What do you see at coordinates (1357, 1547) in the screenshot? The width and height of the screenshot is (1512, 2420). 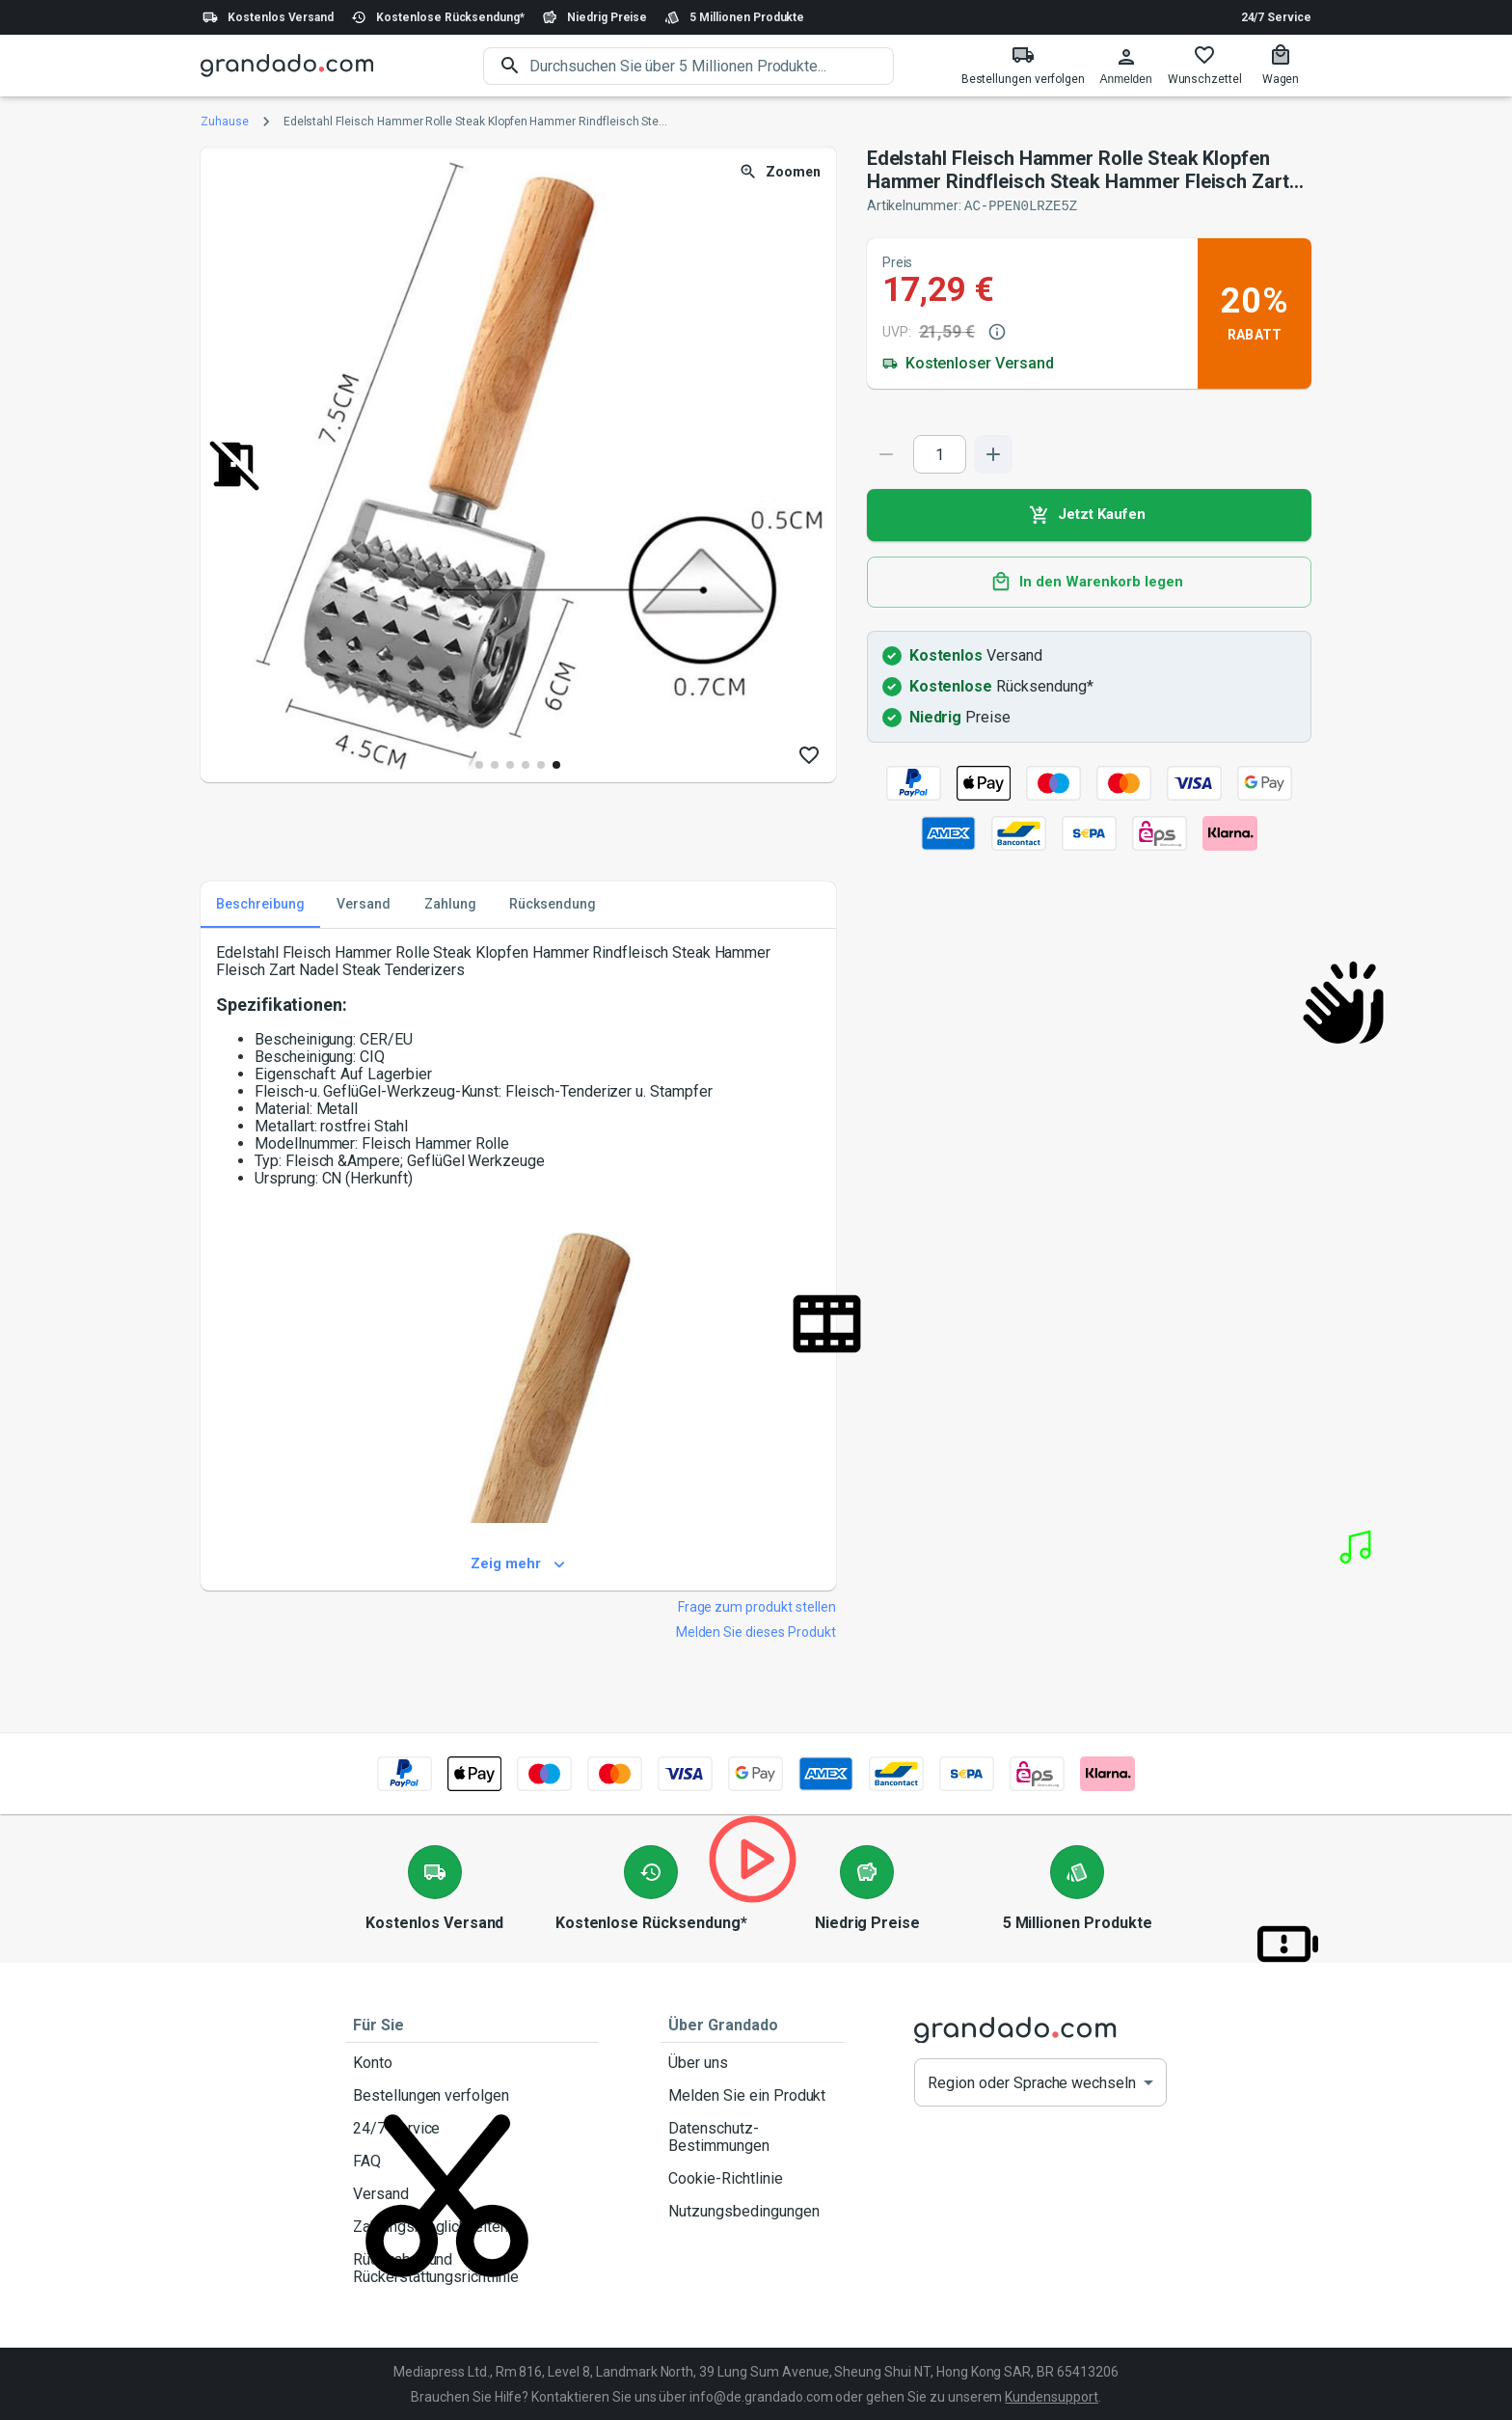 I see `access music library or audio files` at bounding box center [1357, 1547].